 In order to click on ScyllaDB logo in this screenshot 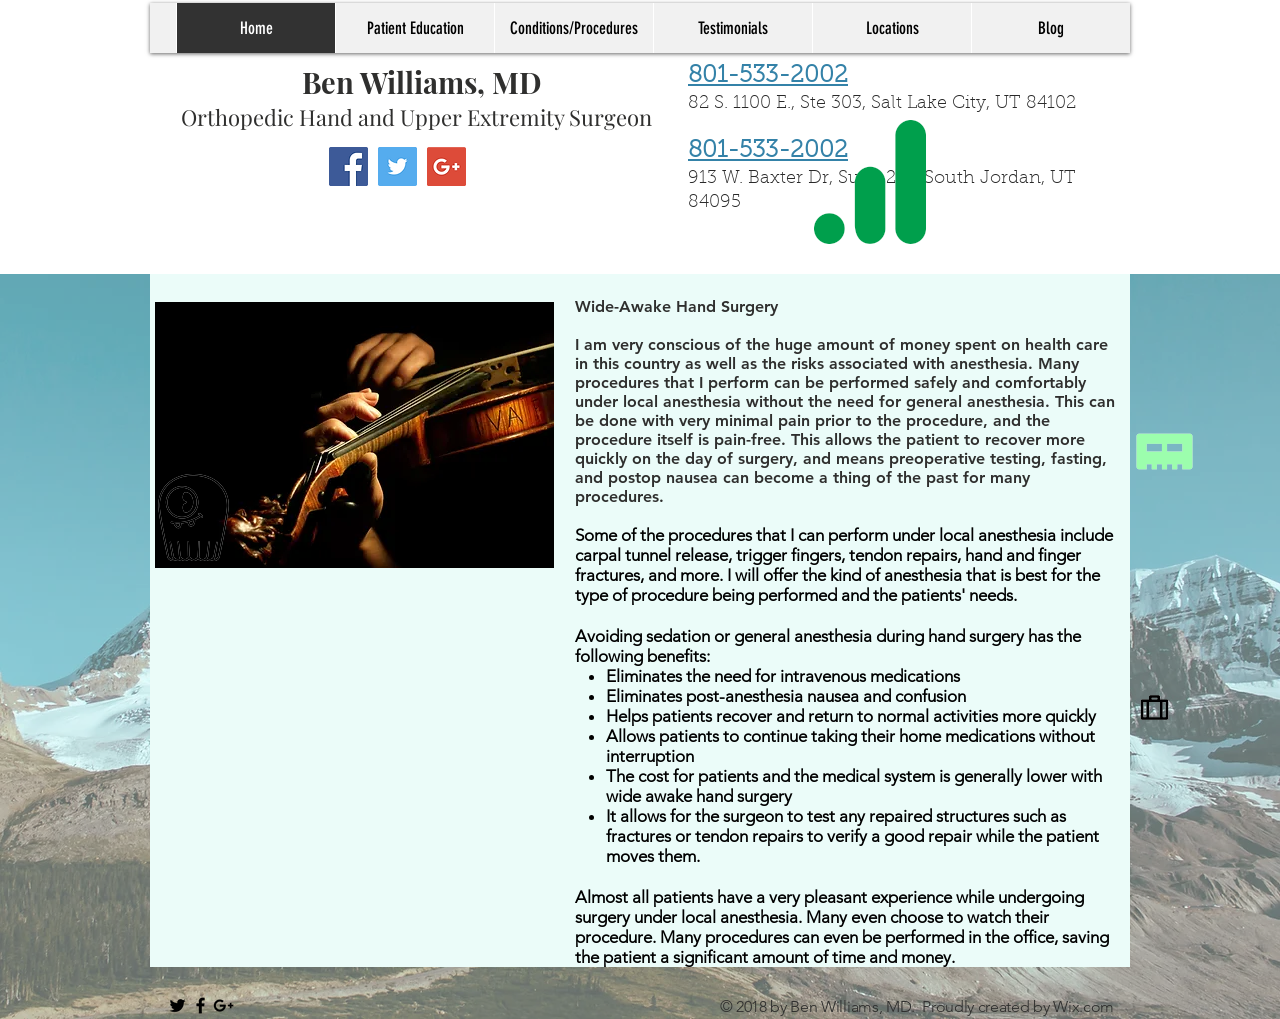, I will do `click(193, 517)`.